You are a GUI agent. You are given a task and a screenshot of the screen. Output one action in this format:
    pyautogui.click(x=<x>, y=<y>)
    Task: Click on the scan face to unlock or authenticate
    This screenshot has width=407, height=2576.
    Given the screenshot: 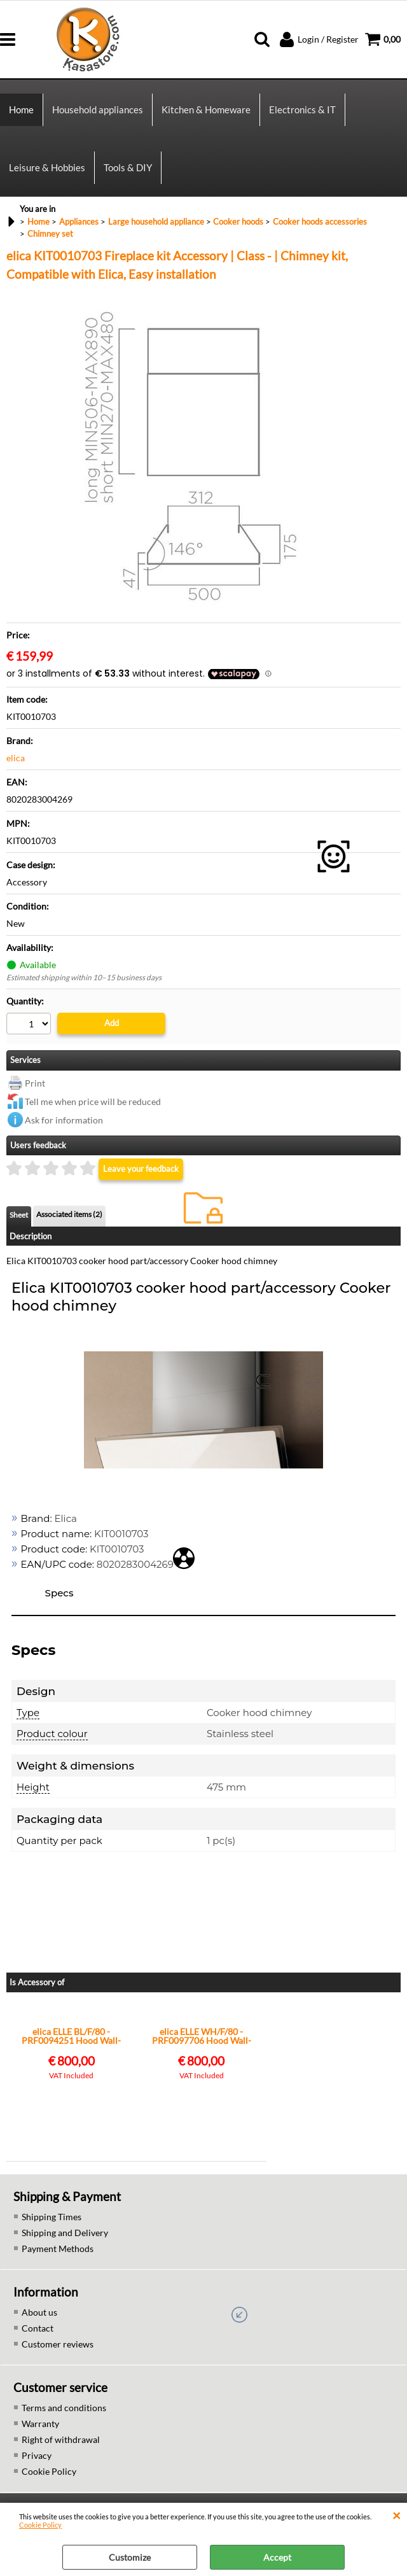 What is the action you would take?
    pyautogui.click(x=333, y=856)
    